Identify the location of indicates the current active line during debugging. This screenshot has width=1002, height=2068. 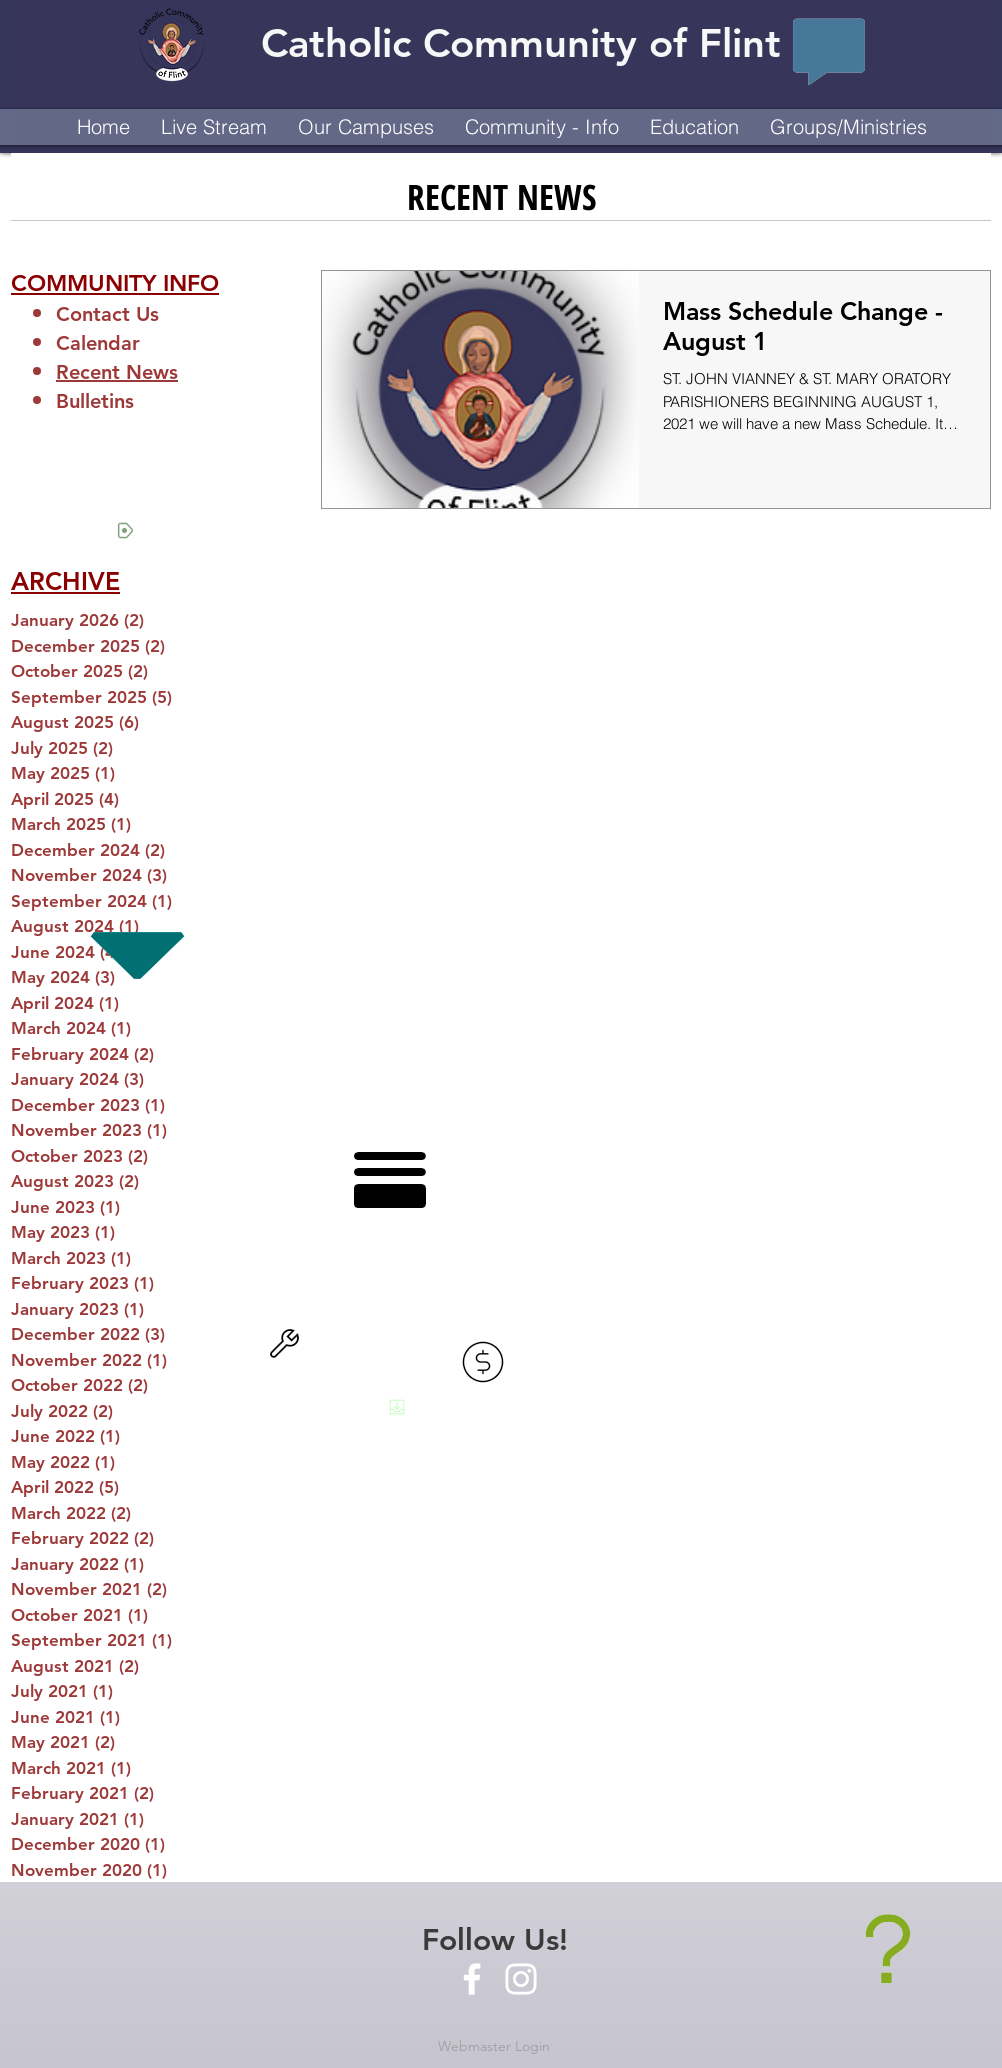
(124, 530).